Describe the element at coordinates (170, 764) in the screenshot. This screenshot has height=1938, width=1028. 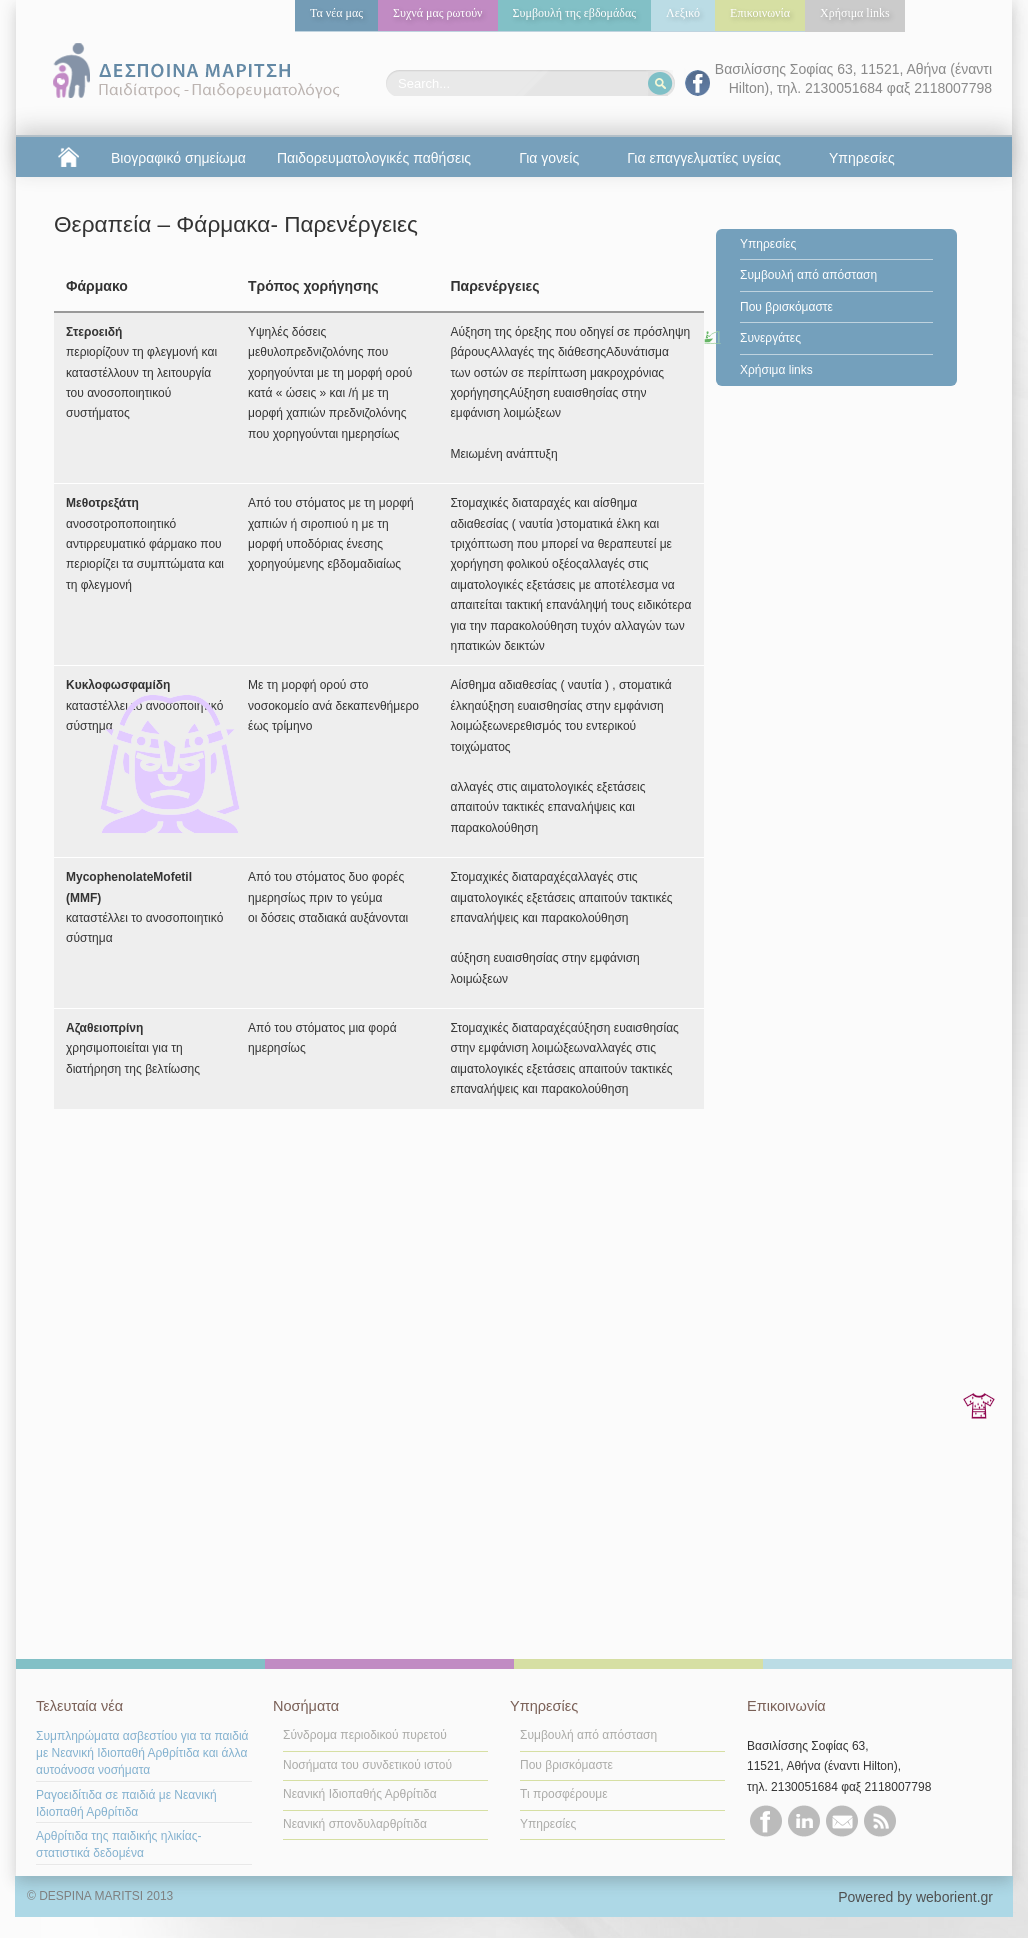
I see `select barbarian character class` at that location.